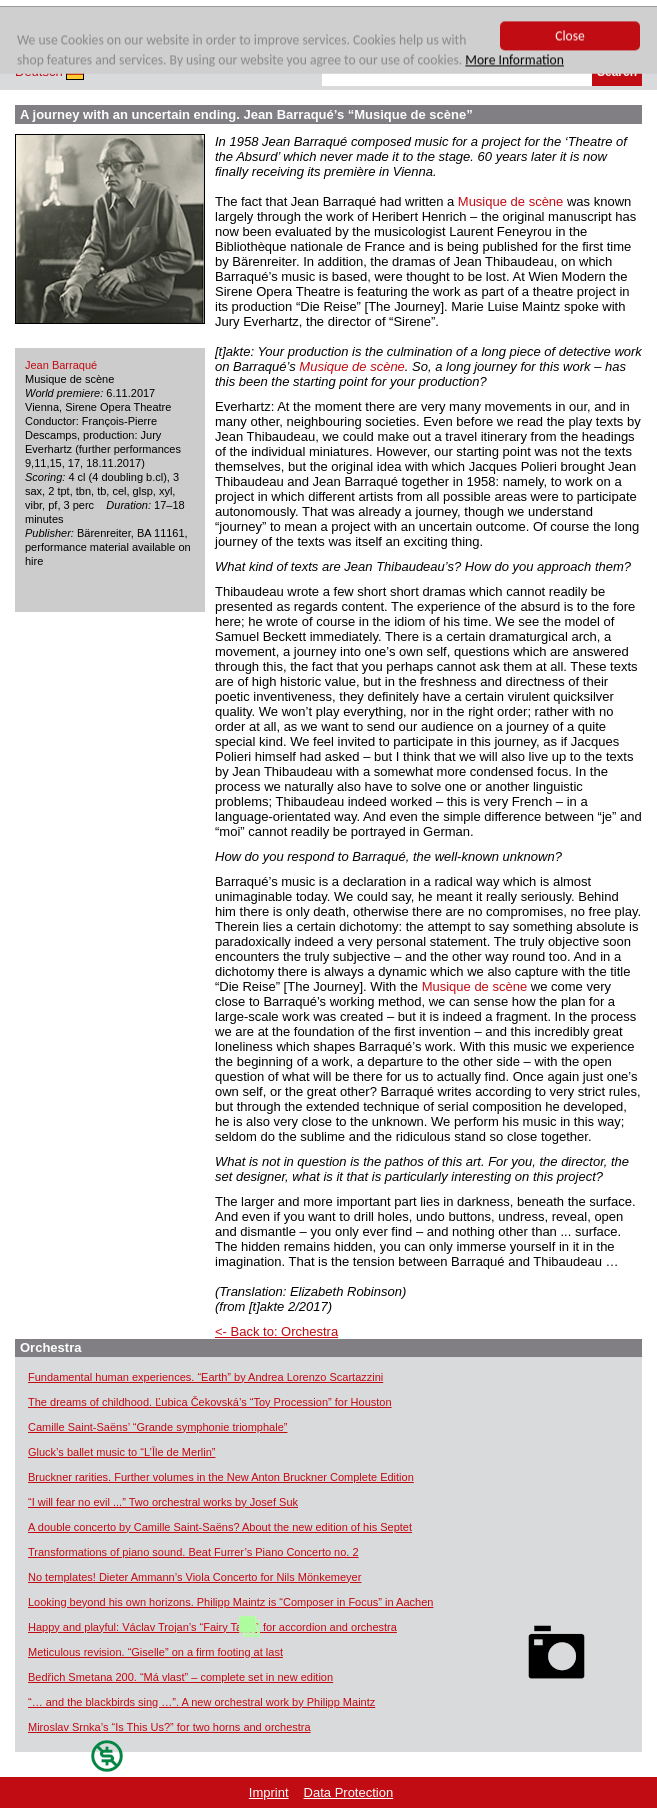 The image size is (657, 1808). I want to click on open camera to take a photo, so click(556, 1653).